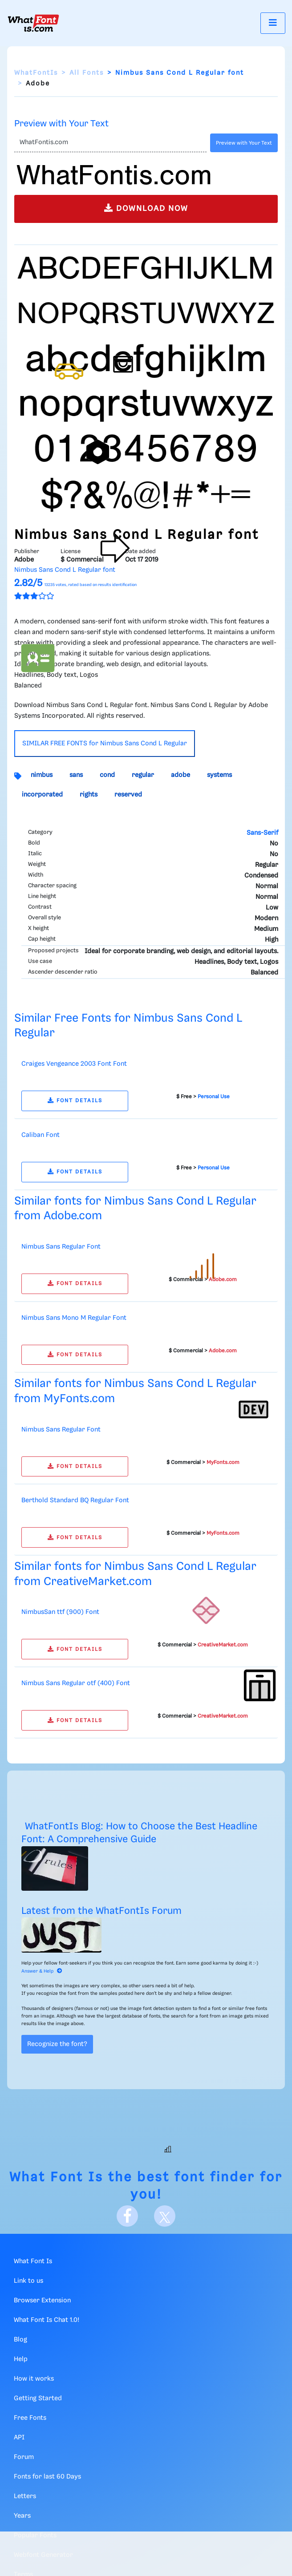  I want to click on pay or receive money via pix, so click(206, 1610).